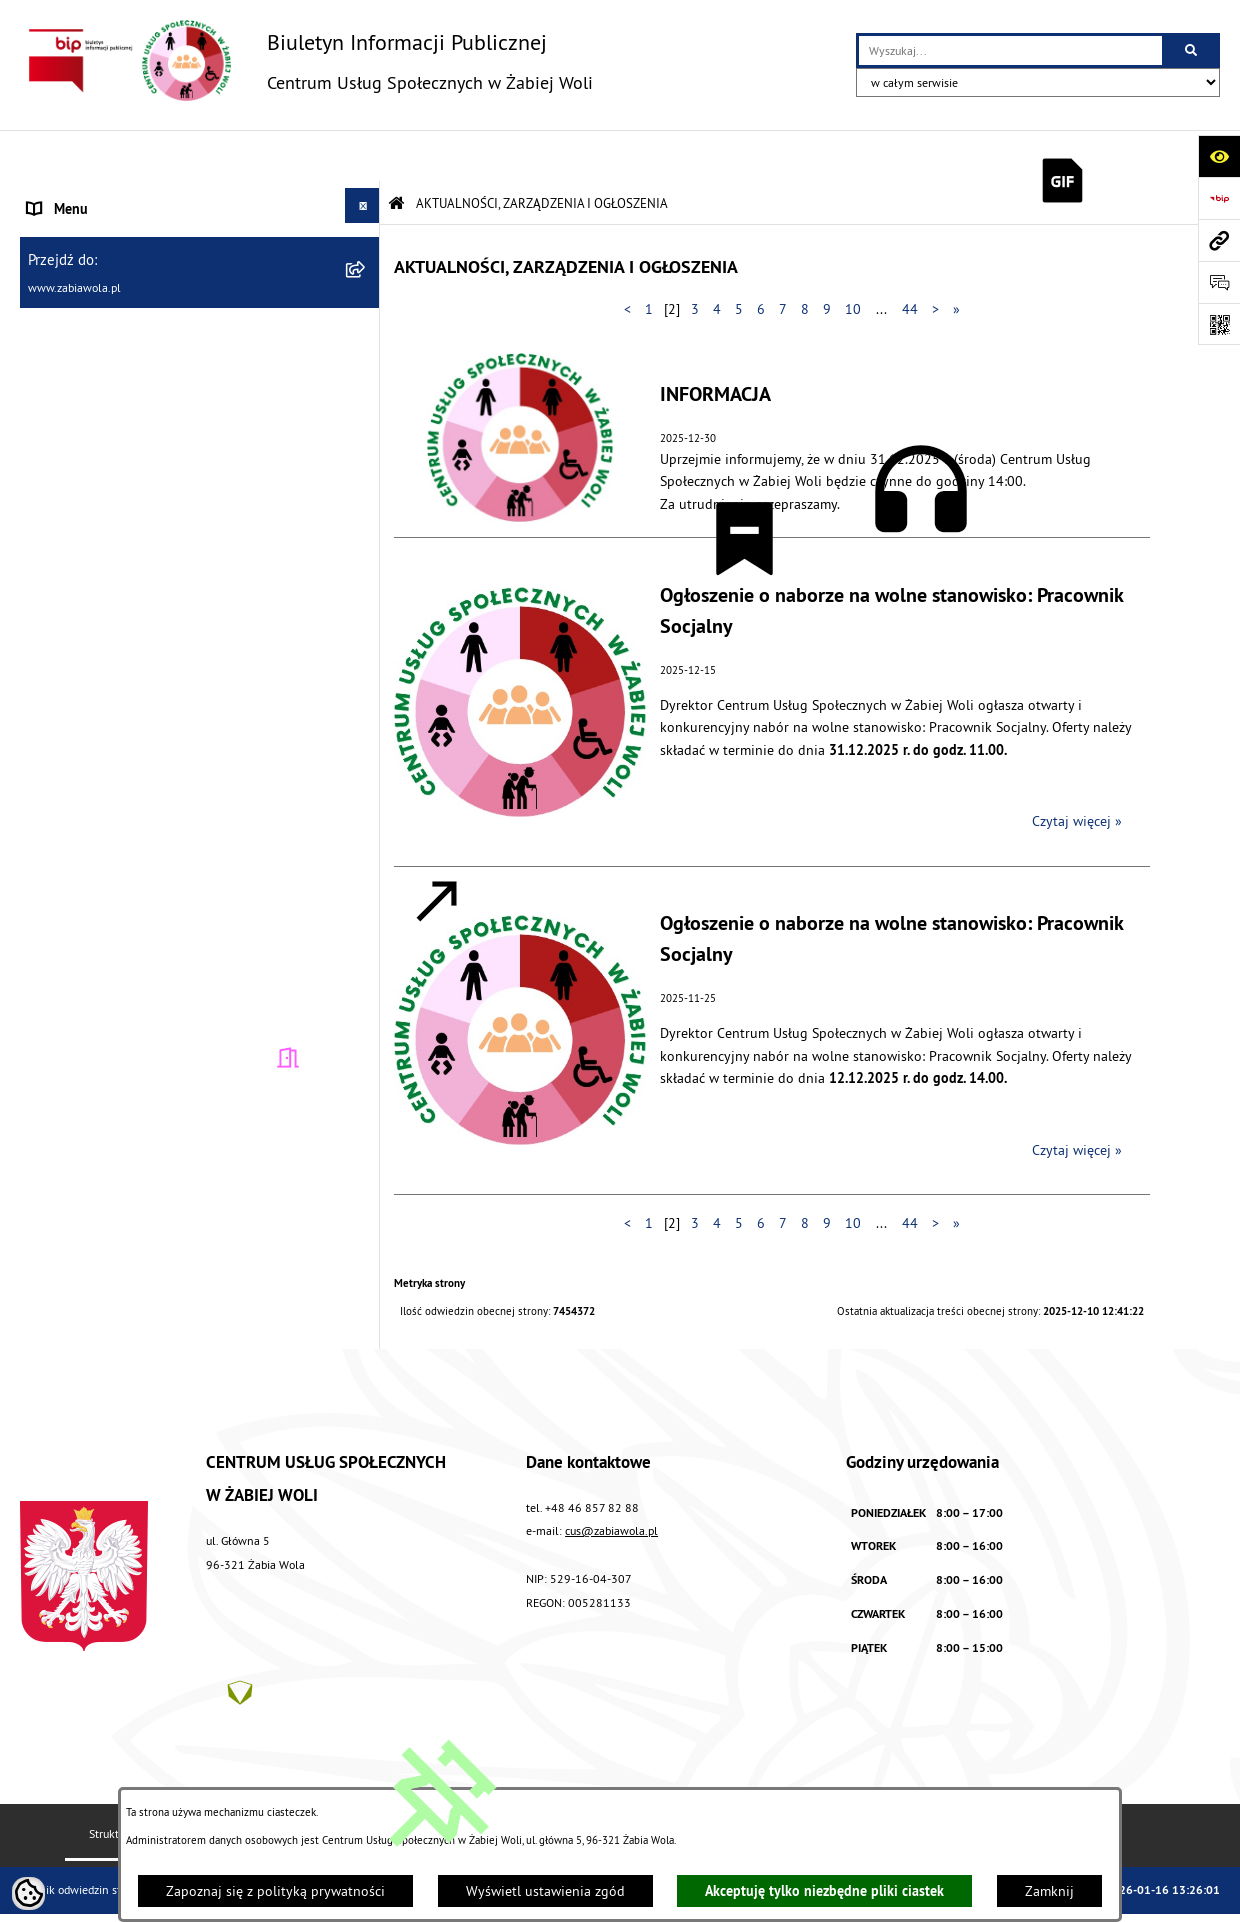  What do you see at coordinates (437, 900) in the screenshot?
I see `open link in new tab or external window` at bounding box center [437, 900].